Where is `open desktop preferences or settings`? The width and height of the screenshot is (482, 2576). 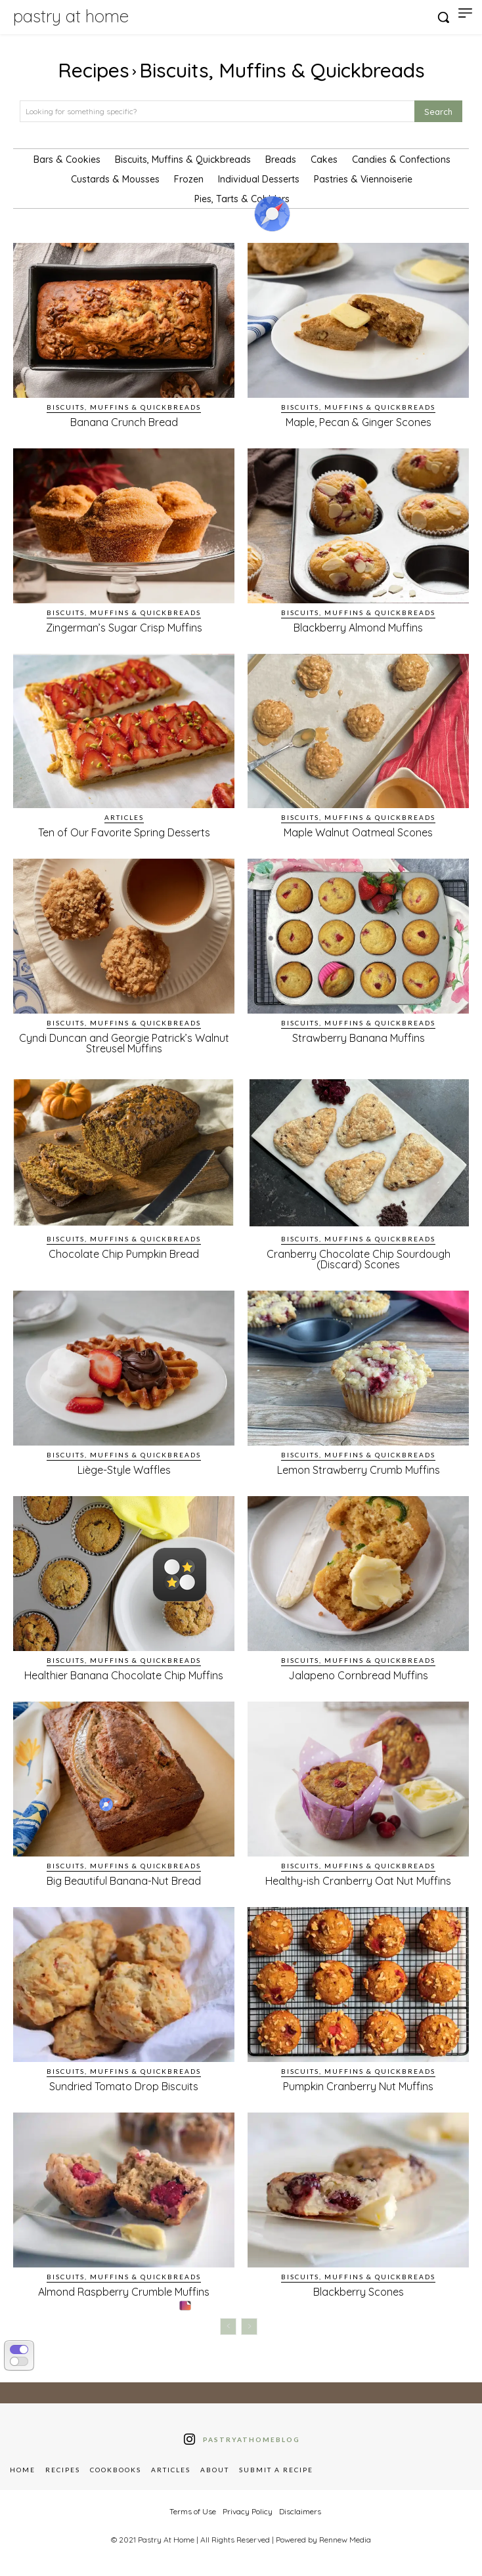
open desktop preferences or settings is located at coordinates (19, 2355).